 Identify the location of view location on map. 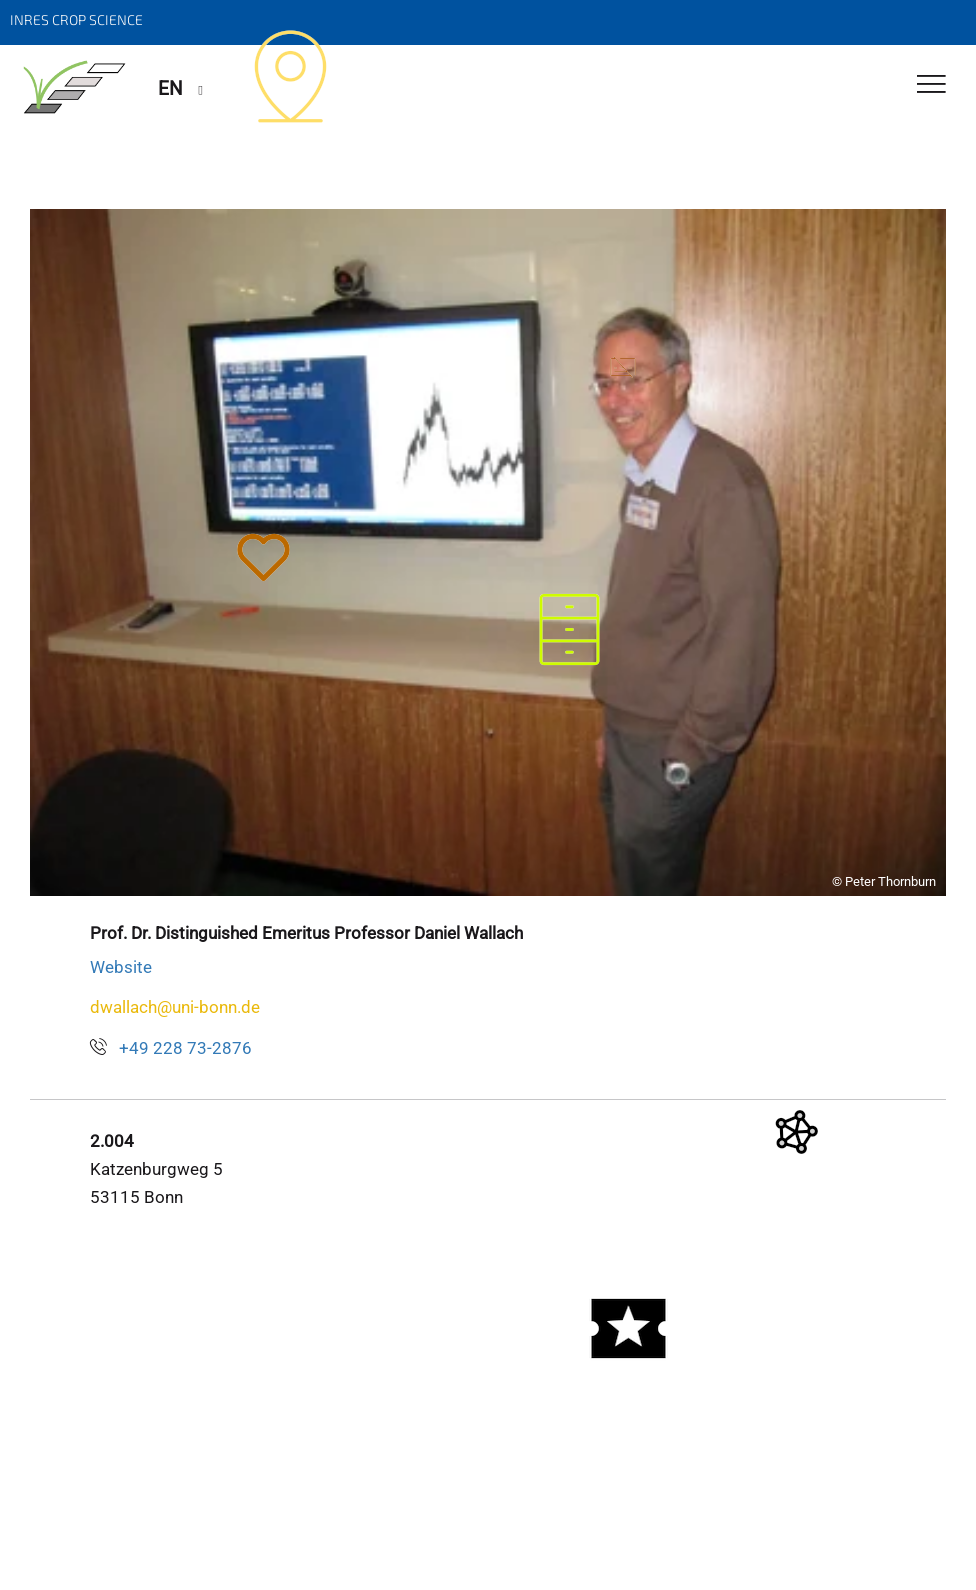
(290, 76).